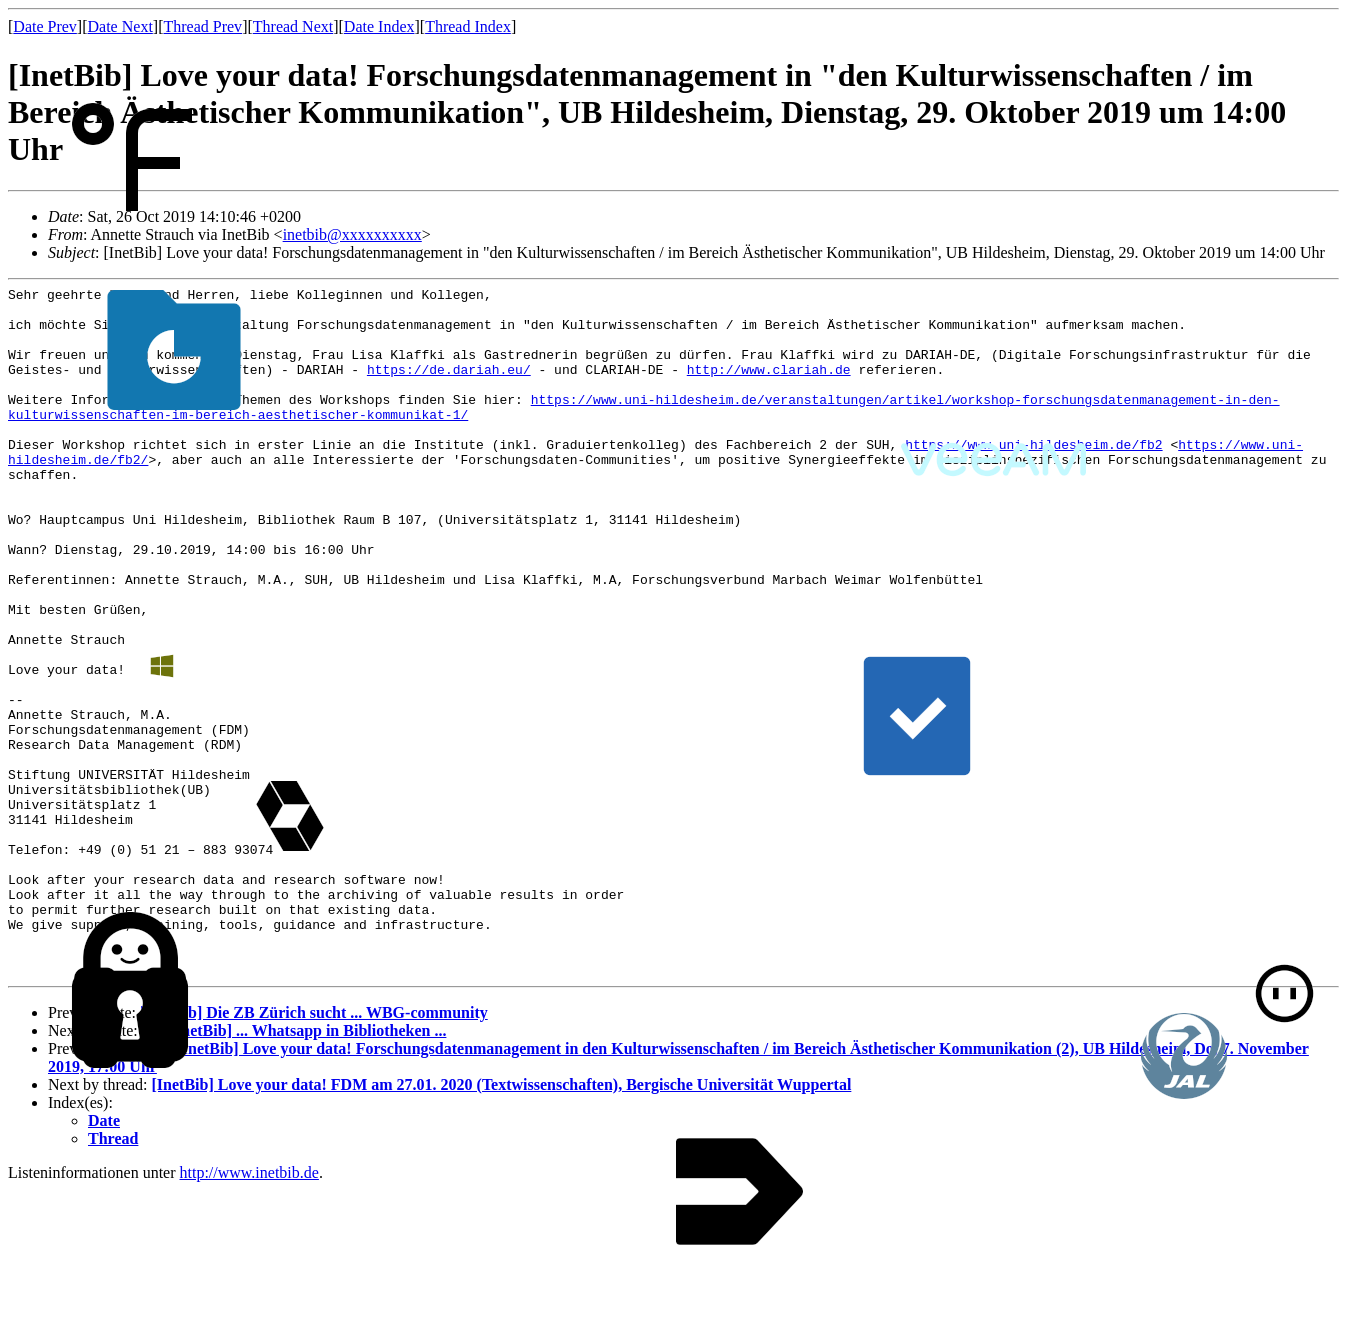 The width and height of the screenshot is (1347, 1328). I want to click on mark task as complete, so click(917, 716).